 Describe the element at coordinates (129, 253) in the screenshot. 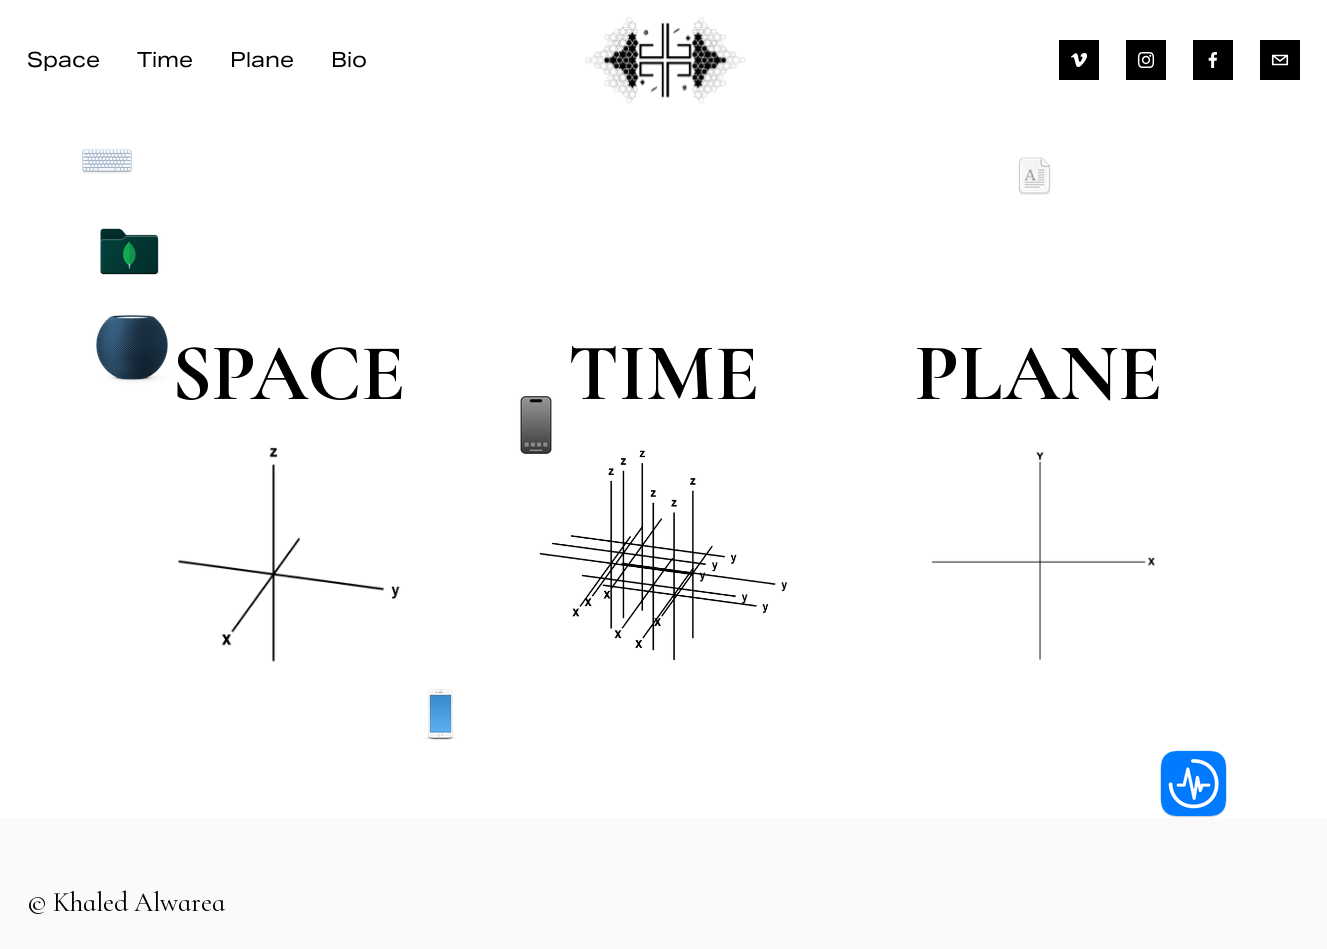

I see `open mongodb database files folder` at that location.